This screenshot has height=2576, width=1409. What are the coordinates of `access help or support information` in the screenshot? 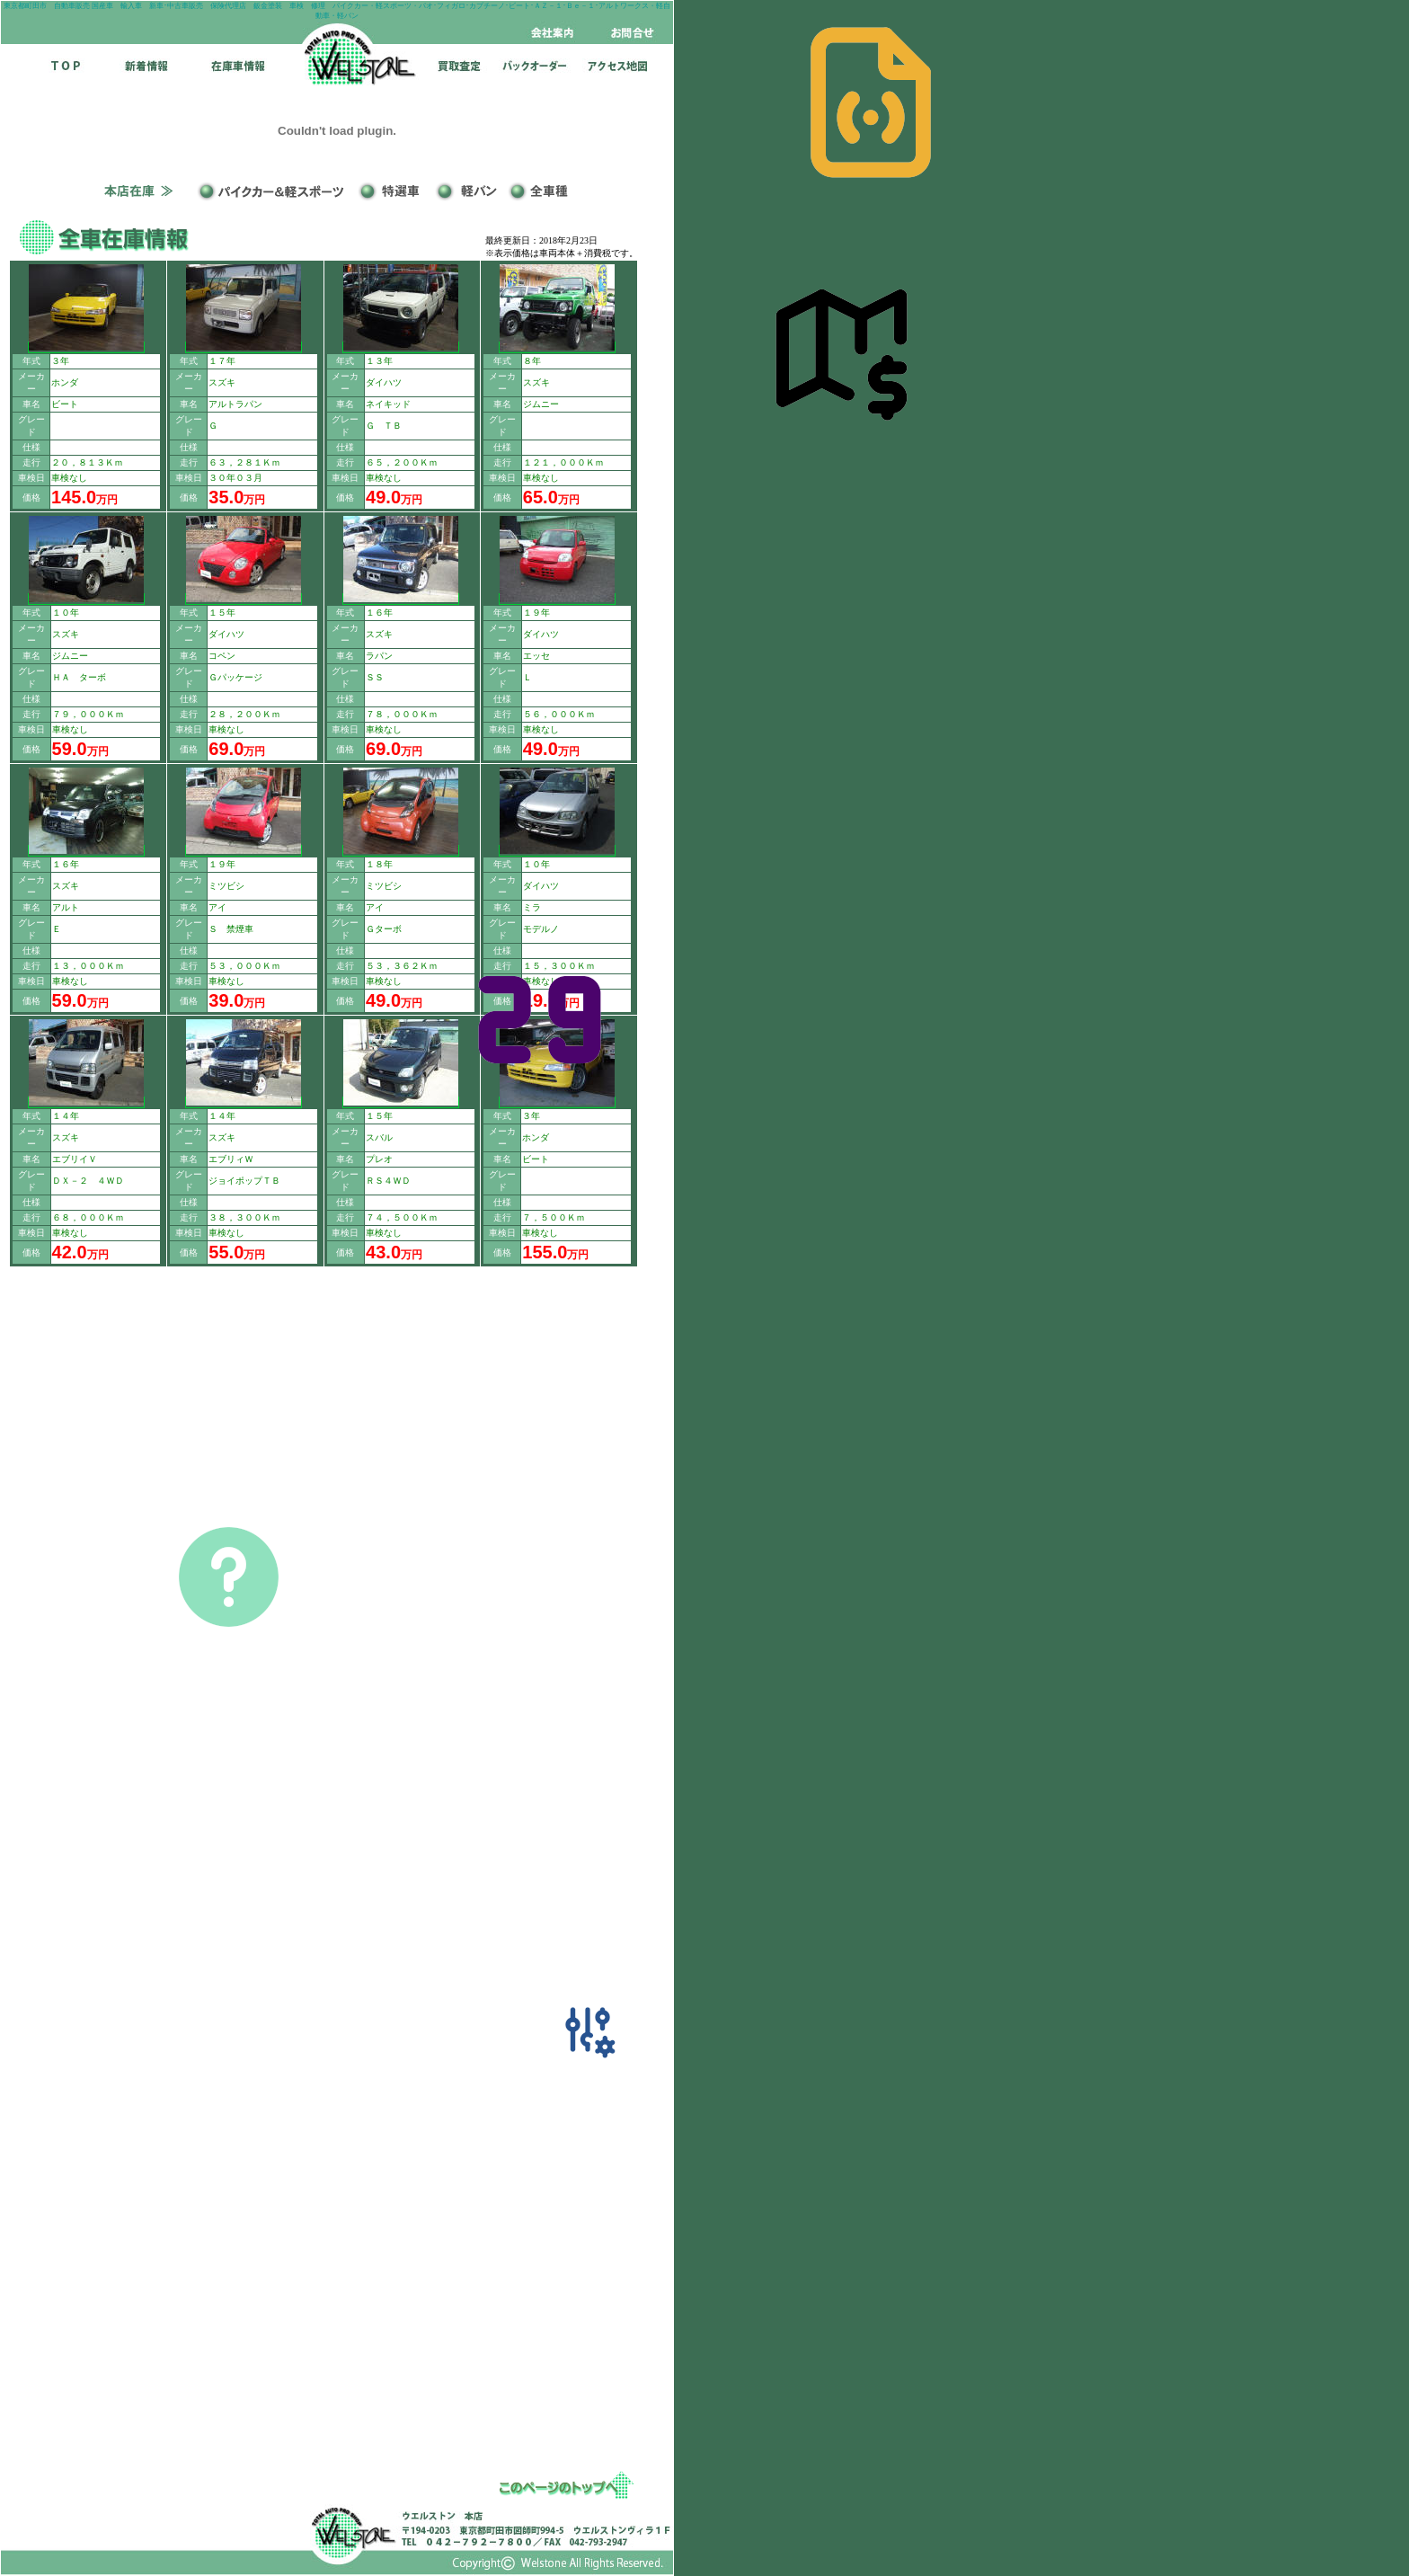 It's located at (228, 1577).